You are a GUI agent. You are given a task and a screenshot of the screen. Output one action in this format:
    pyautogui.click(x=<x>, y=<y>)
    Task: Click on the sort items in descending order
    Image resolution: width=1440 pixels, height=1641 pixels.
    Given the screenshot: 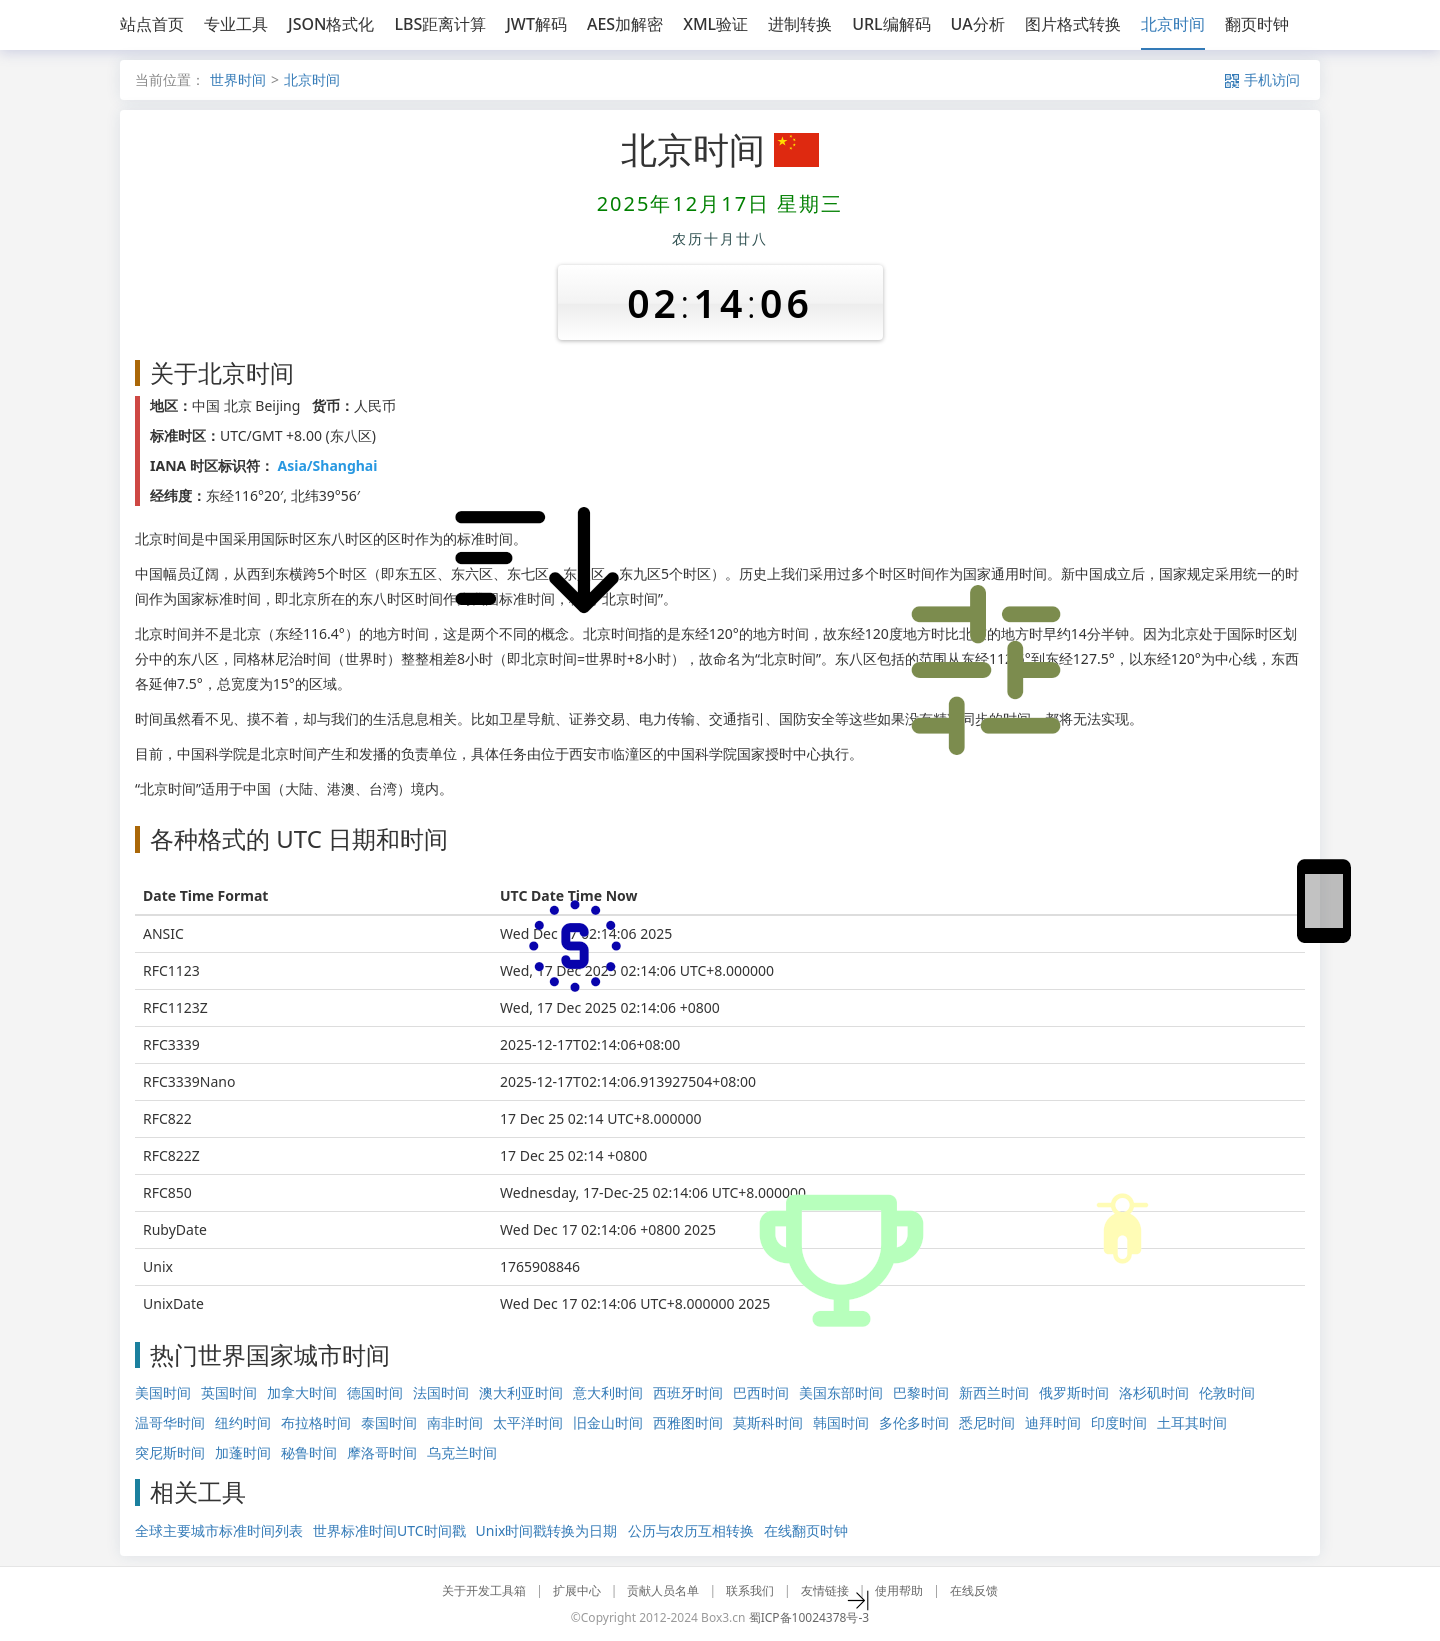 What is the action you would take?
    pyautogui.click(x=537, y=556)
    